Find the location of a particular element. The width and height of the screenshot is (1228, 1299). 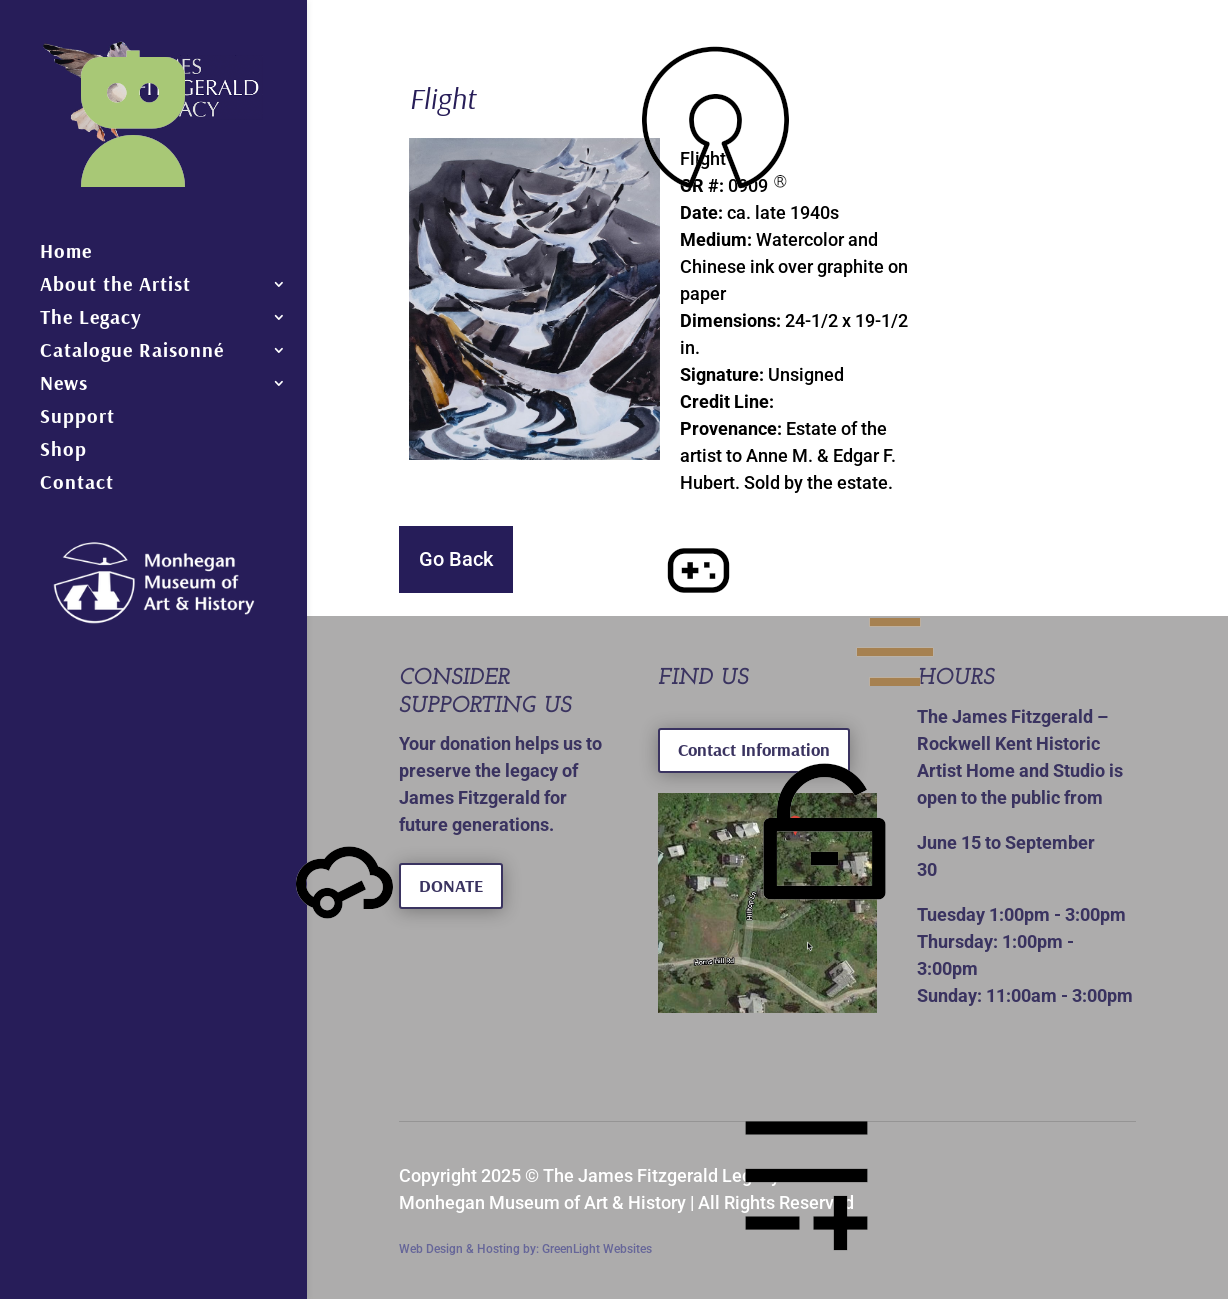

add a new menu item is located at coordinates (806, 1175).